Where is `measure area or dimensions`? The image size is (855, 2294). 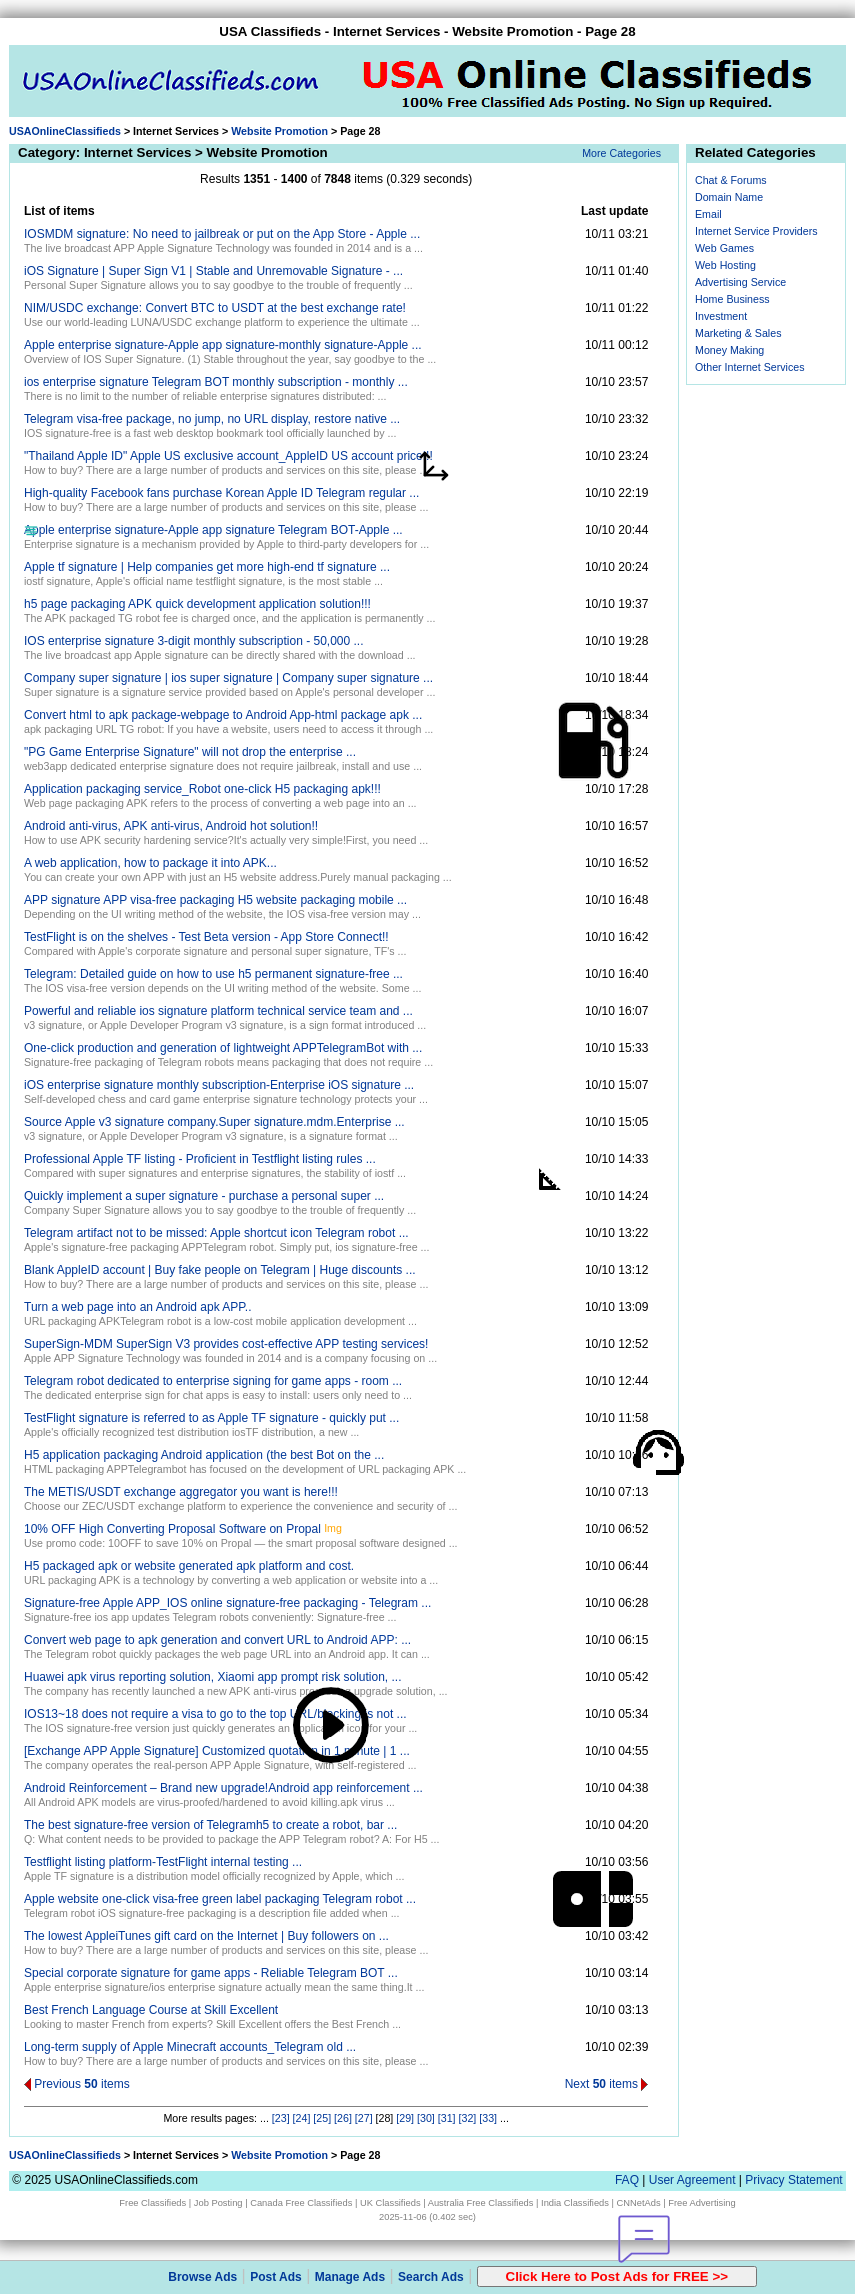
measure area or dimensions is located at coordinates (550, 1179).